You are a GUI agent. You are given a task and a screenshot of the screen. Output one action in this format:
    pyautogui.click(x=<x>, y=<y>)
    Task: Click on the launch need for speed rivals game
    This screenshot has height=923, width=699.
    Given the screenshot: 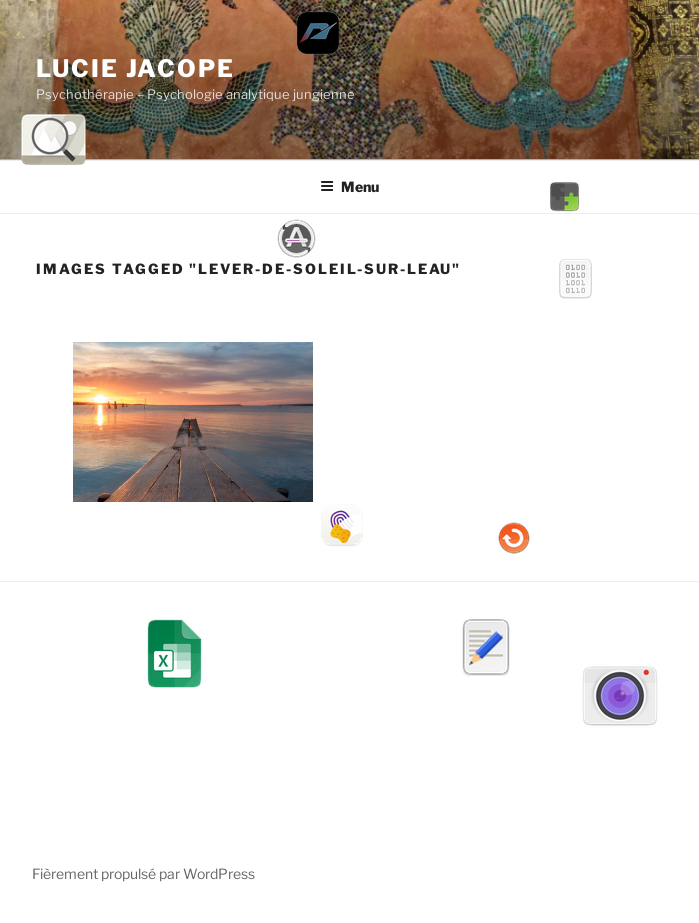 What is the action you would take?
    pyautogui.click(x=318, y=33)
    